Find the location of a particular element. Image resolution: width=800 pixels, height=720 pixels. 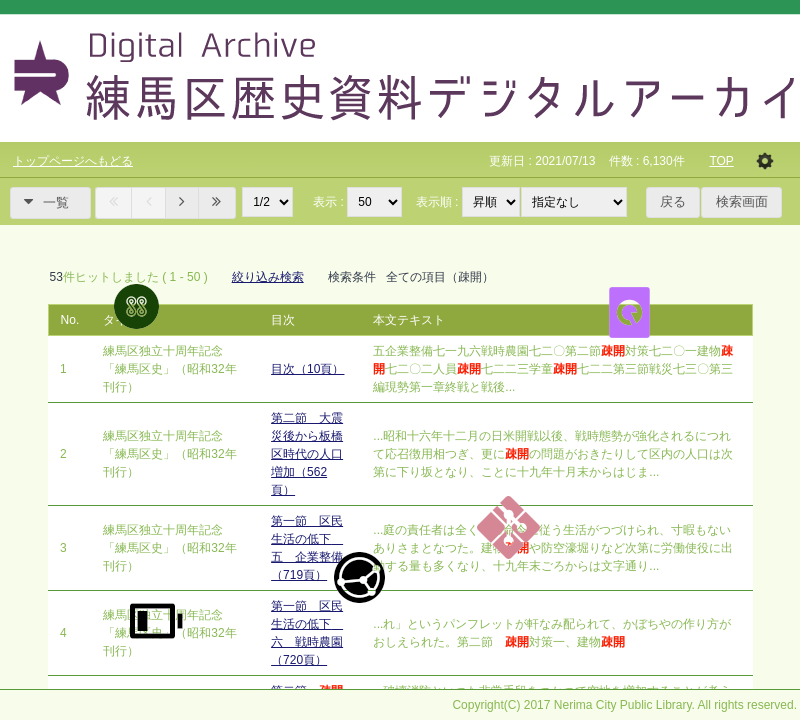

open the StyleShare app is located at coordinates (136, 306).